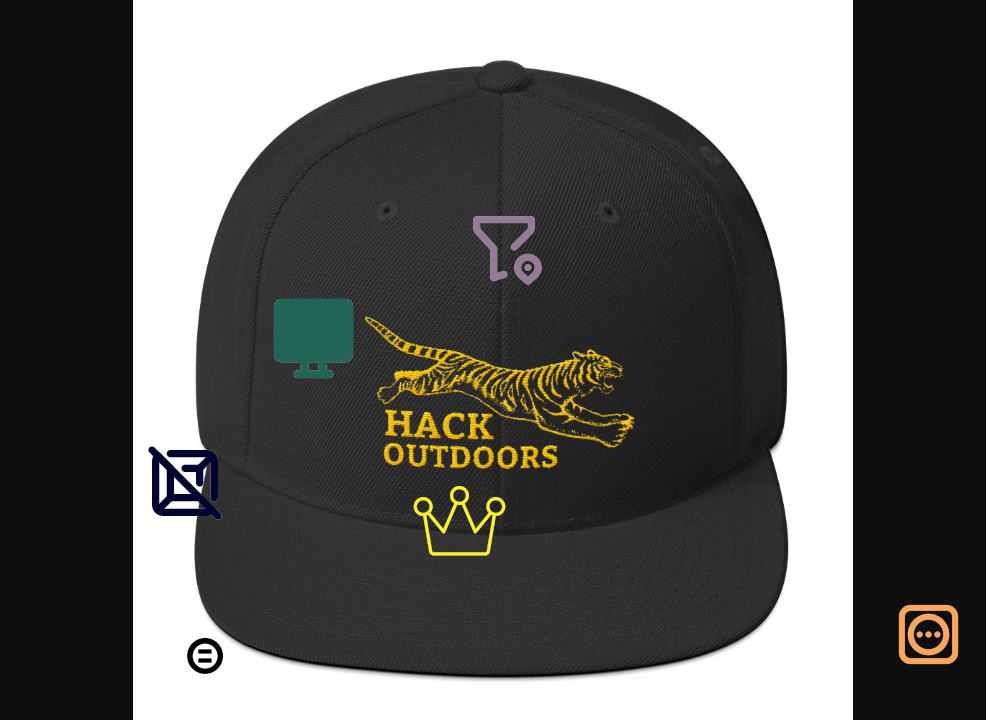  Describe the element at coordinates (504, 247) in the screenshot. I see `pin or save current filter settings` at that location.